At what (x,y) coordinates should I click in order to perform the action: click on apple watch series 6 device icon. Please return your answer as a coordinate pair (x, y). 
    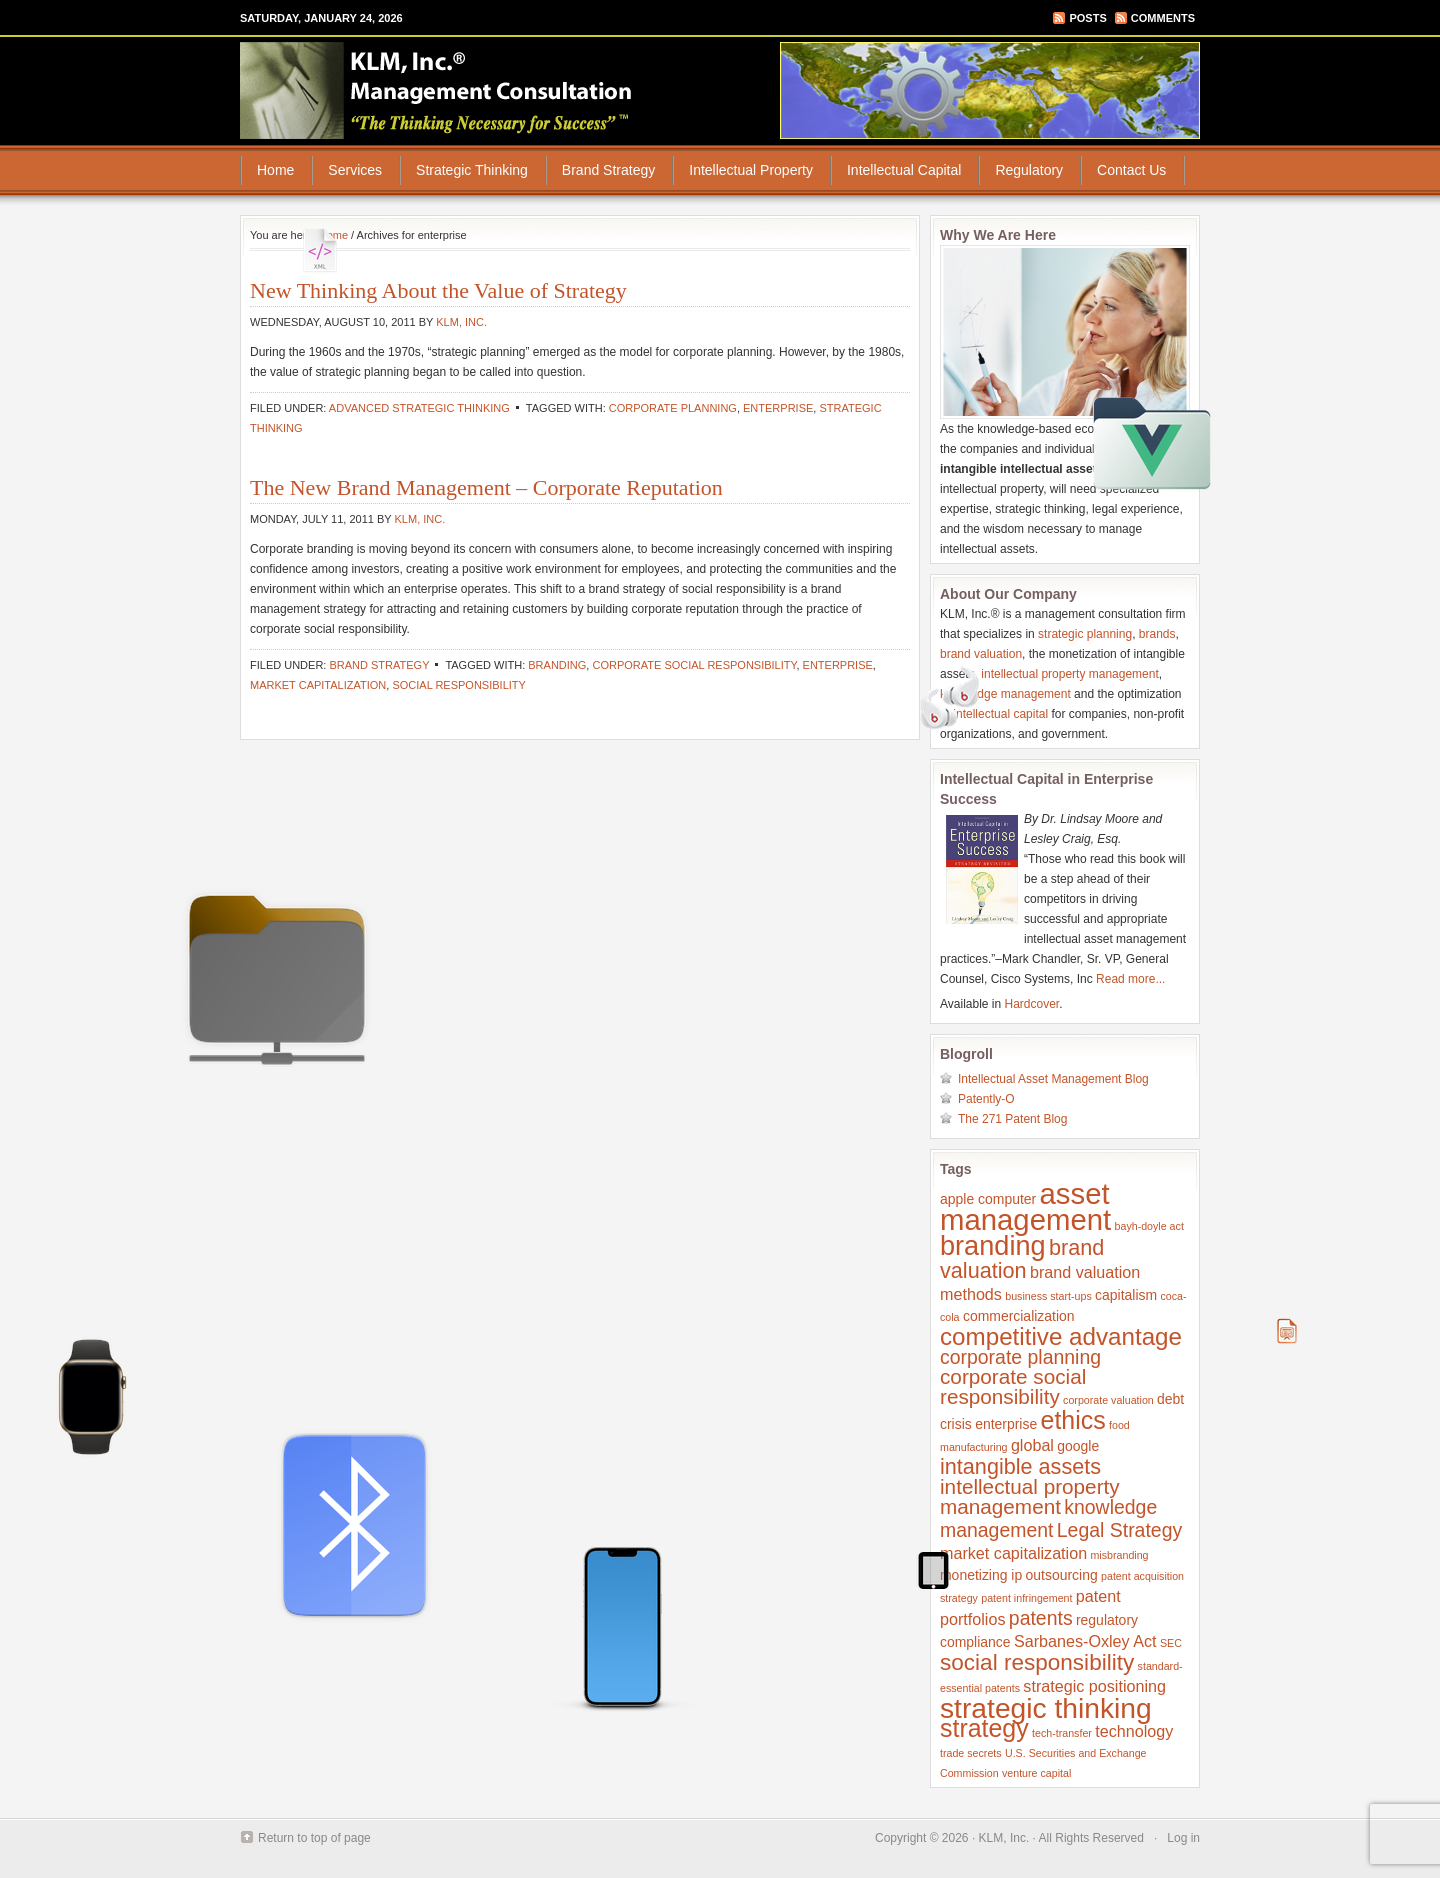
    Looking at the image, I should click on (91, 1397).